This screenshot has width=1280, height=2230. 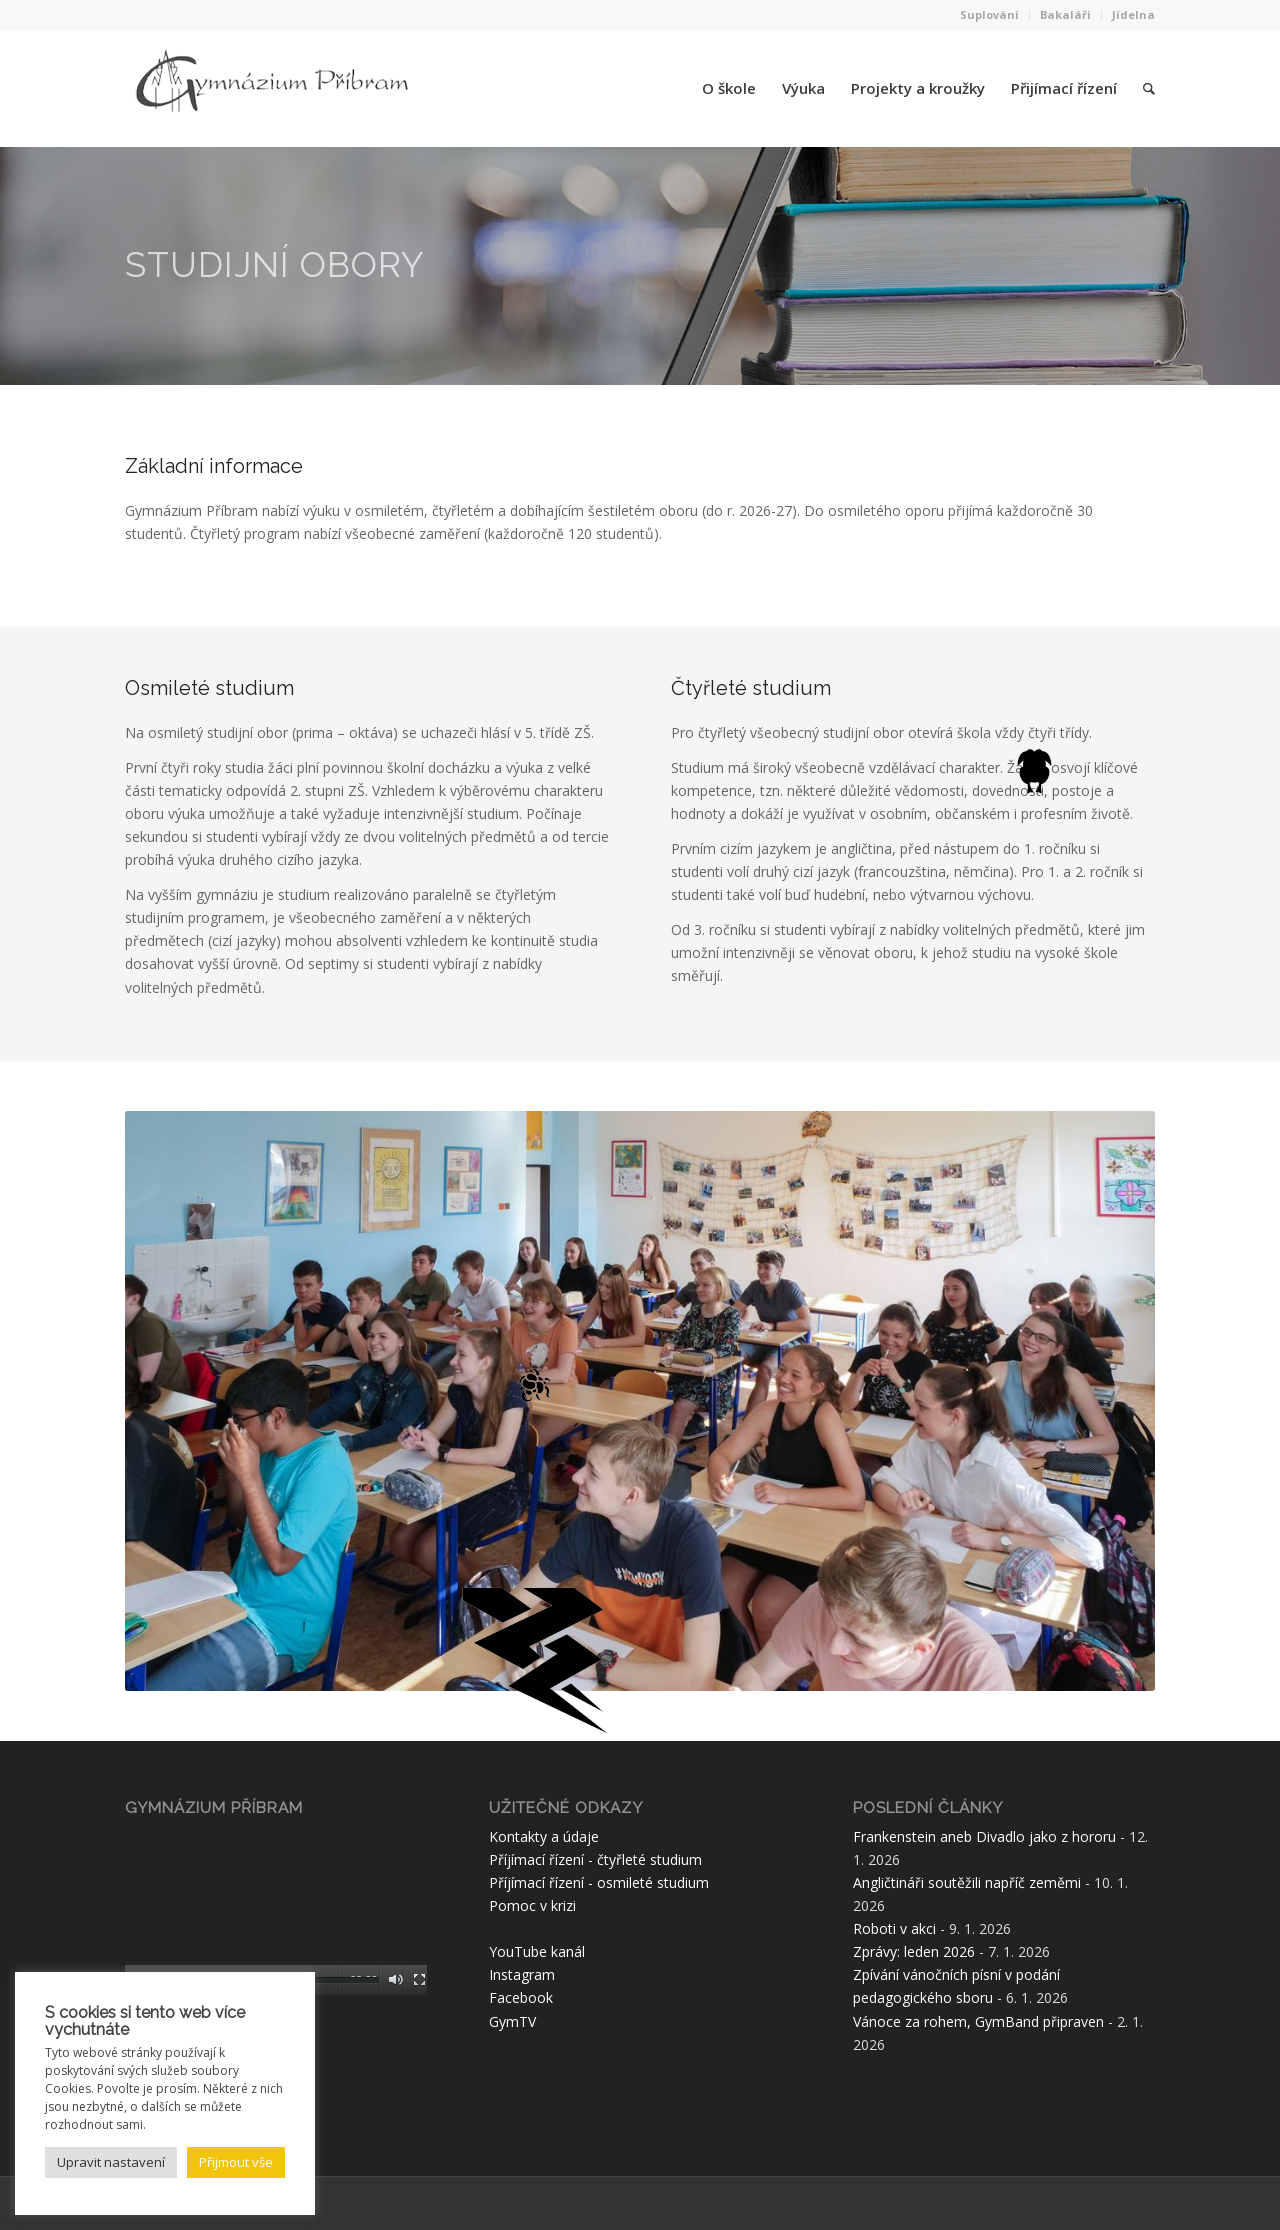 What do you see at coordinates (534, 1385) in the screenshot?
I see `indicates an infested or corrupted enemy type` at bounding box center [534, 1385].